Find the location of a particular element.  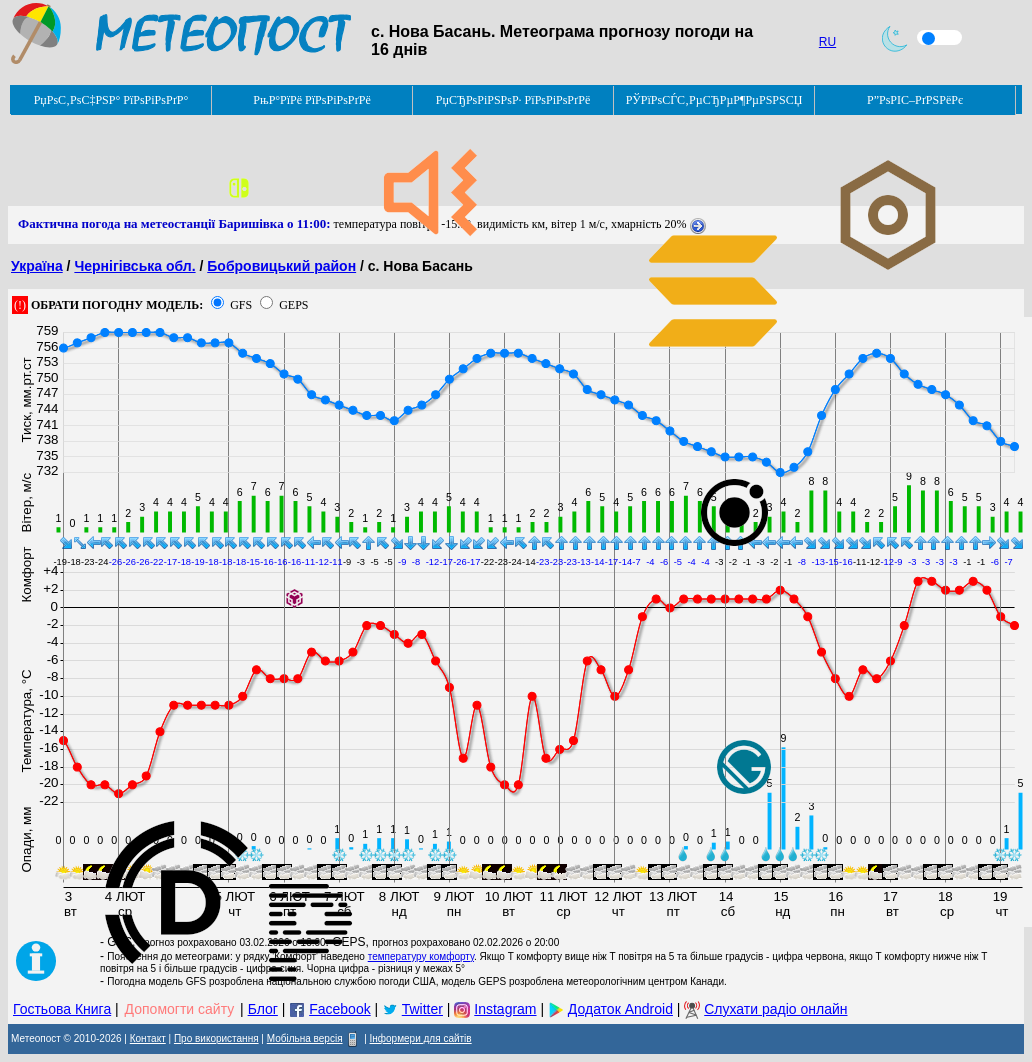

ionic framework logo is located at coordinates (734, 512).